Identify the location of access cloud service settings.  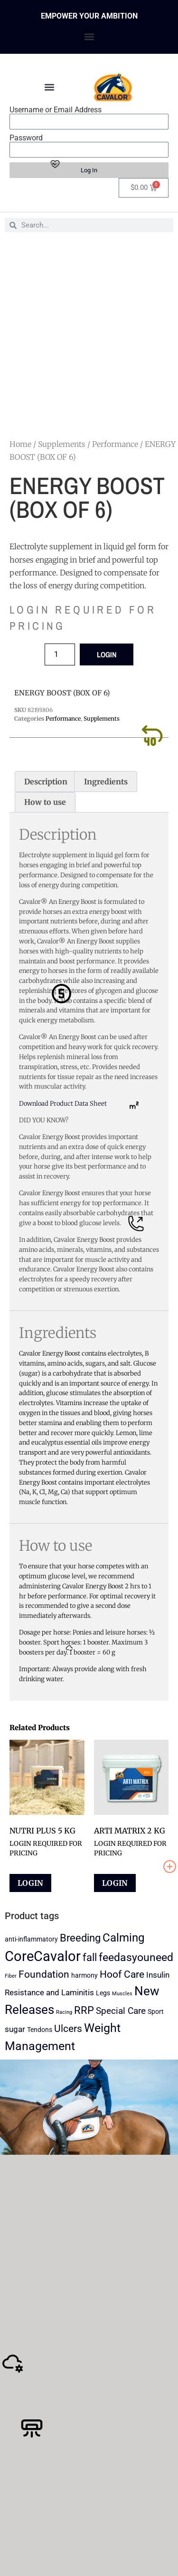
(12, 2362).